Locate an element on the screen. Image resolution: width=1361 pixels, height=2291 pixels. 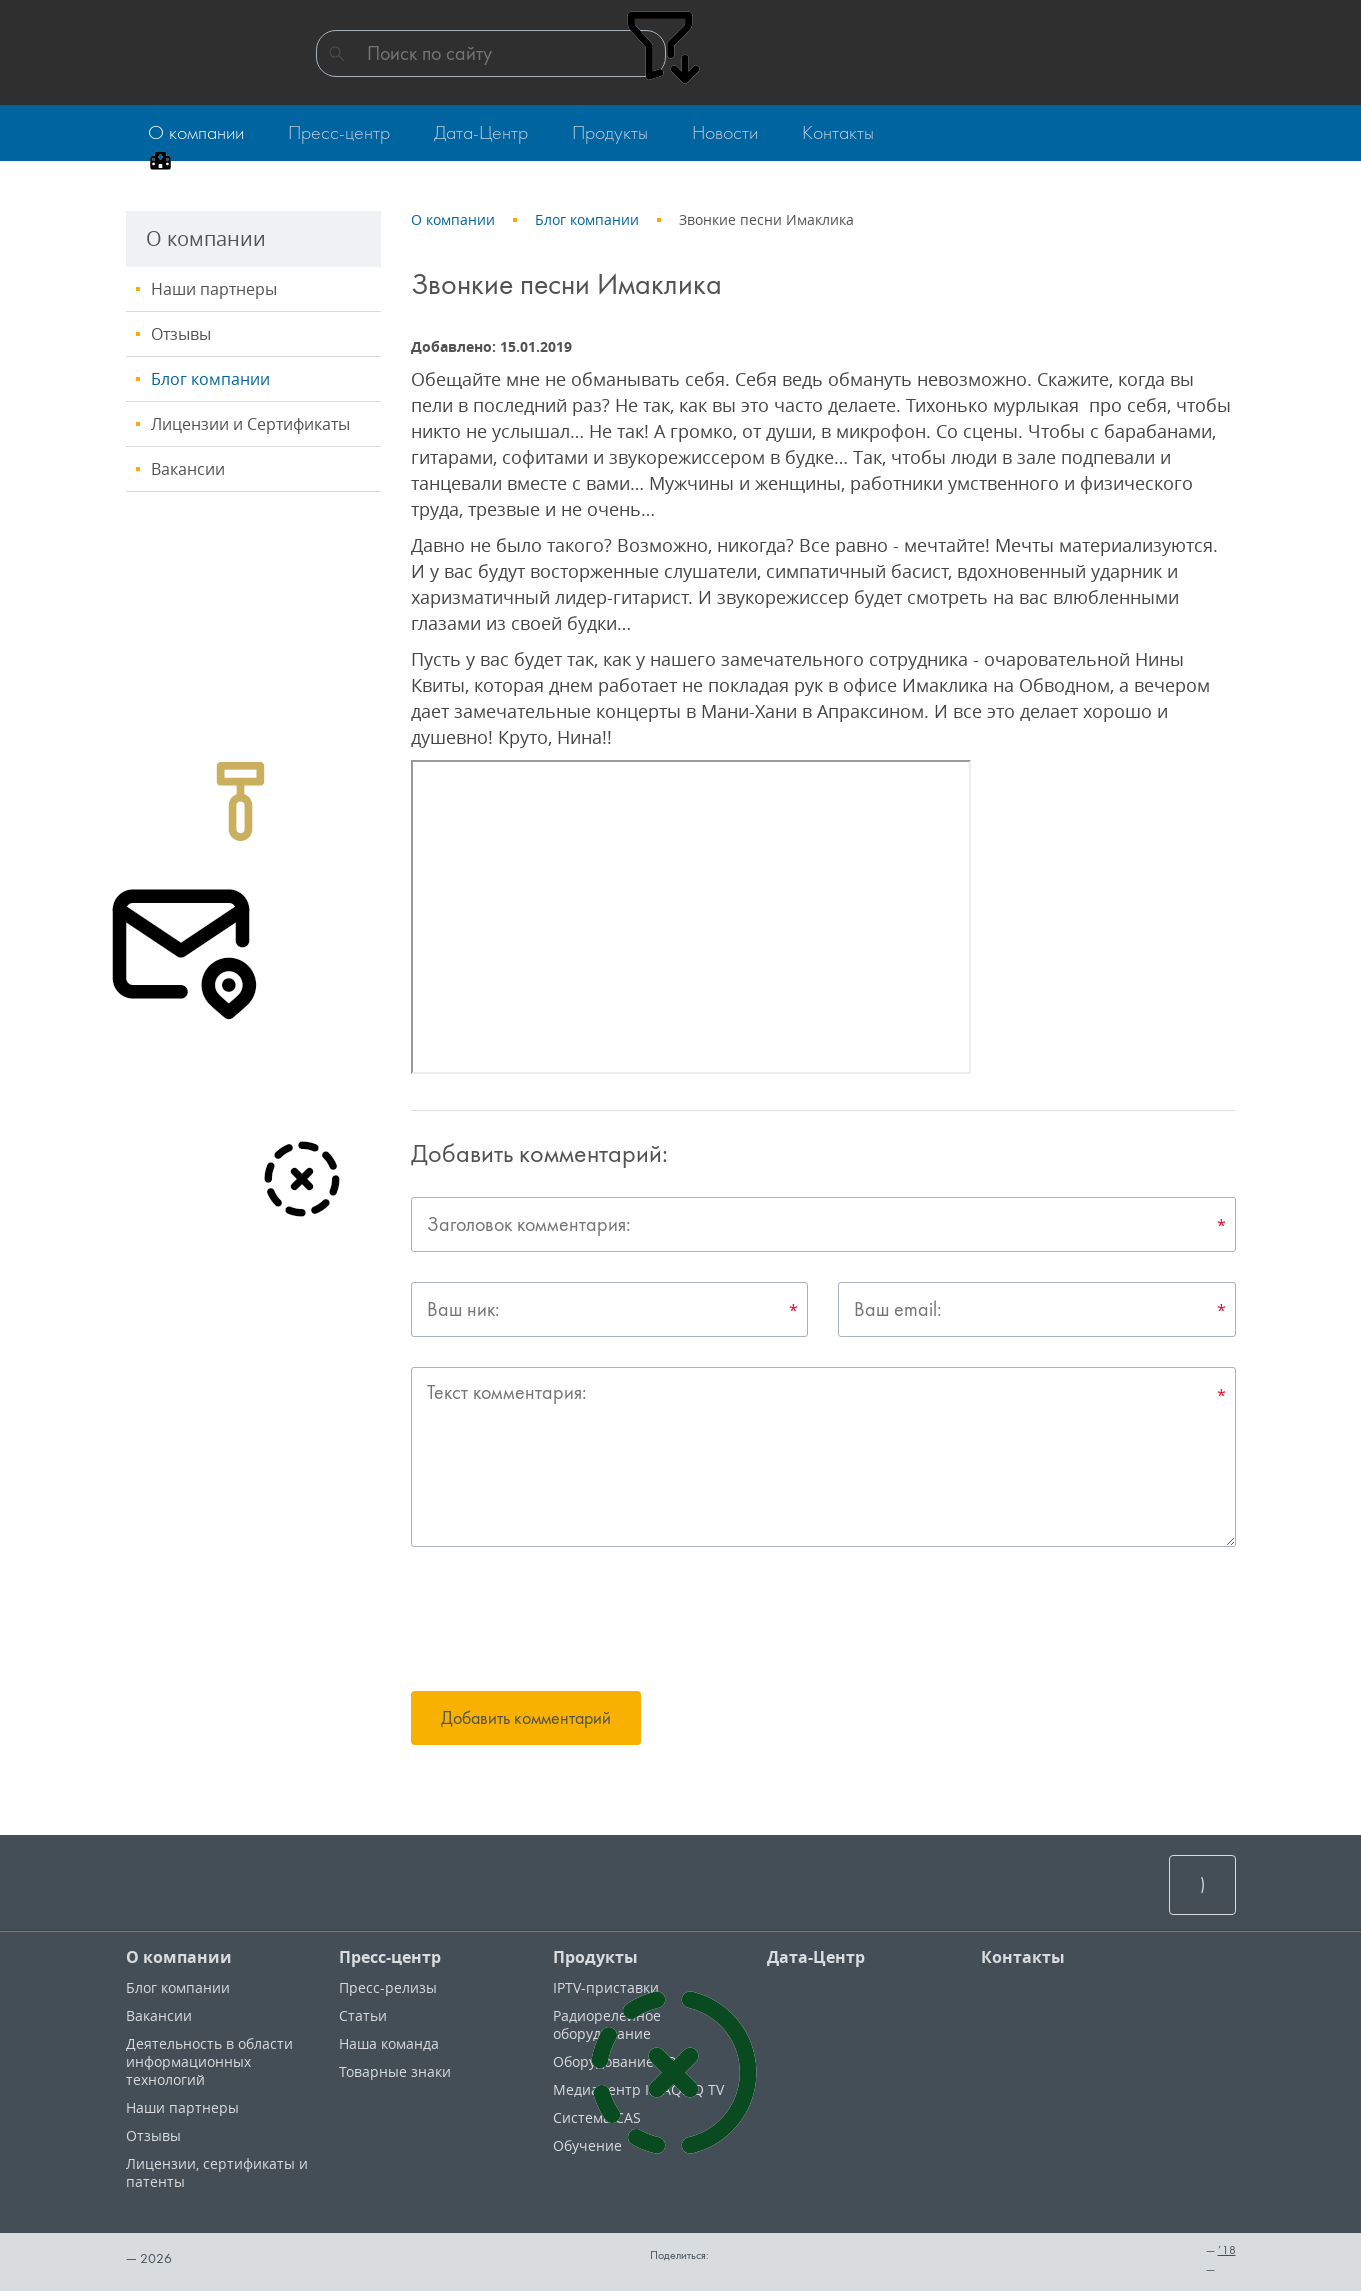
cancel or stop a process in progress is located at coordinates (673, 2072).